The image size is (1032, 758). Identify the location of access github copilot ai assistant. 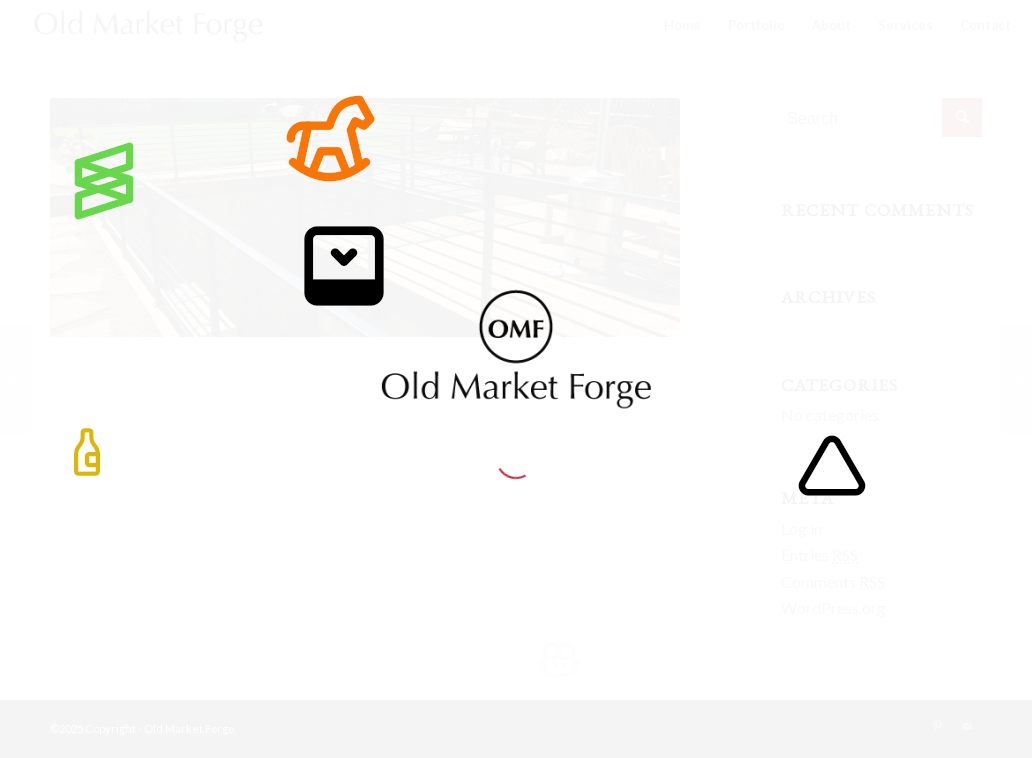
(559, 660).